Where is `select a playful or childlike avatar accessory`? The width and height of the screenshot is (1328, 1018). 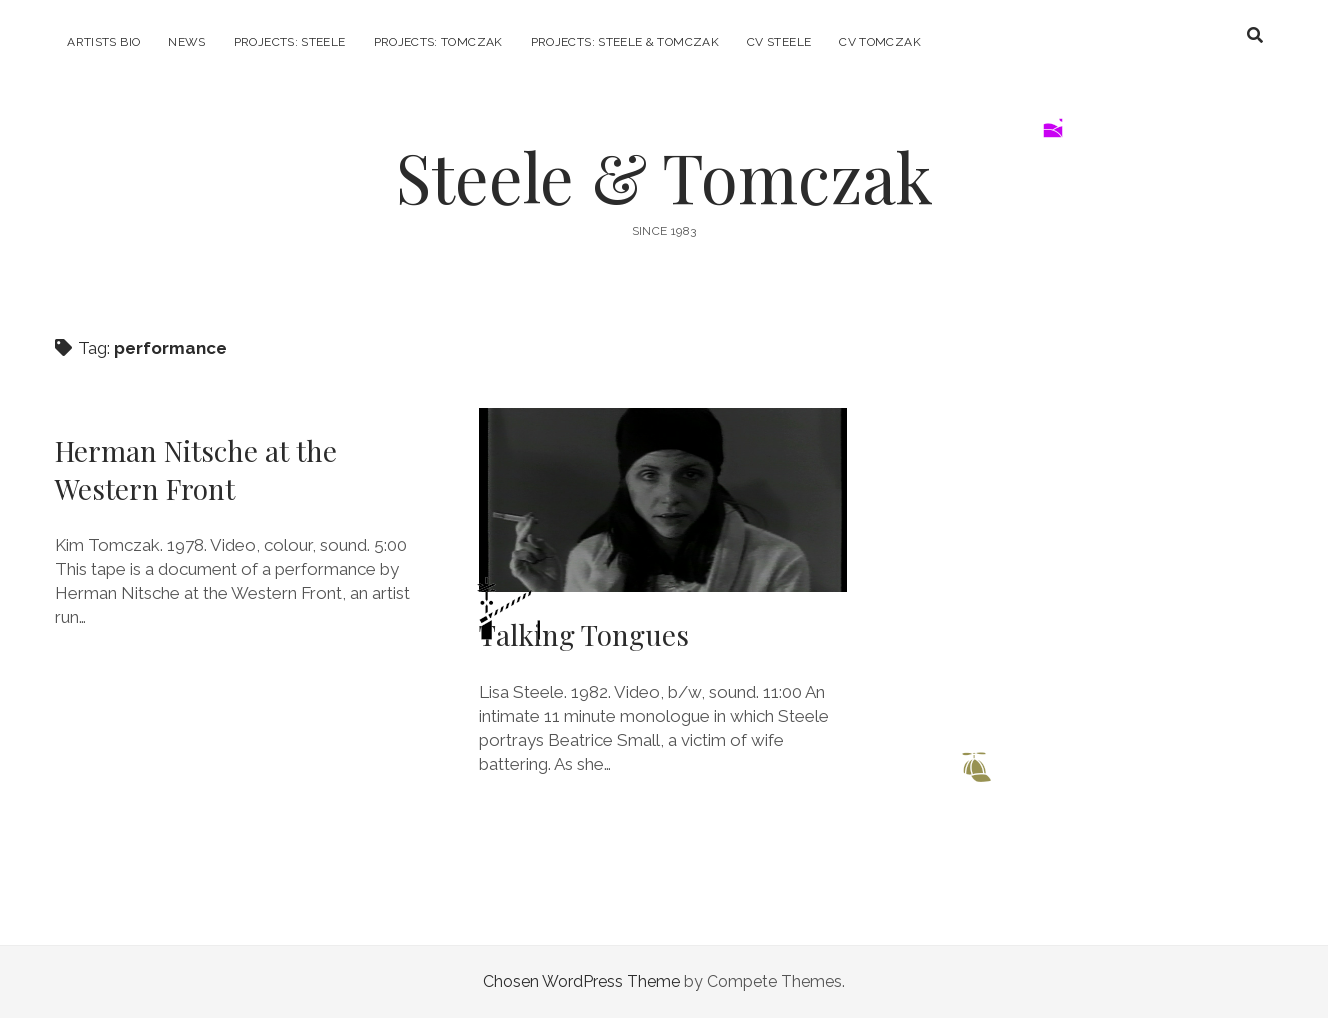 select a playful or childlike avatar accessory is located at coordinates (976, 767).